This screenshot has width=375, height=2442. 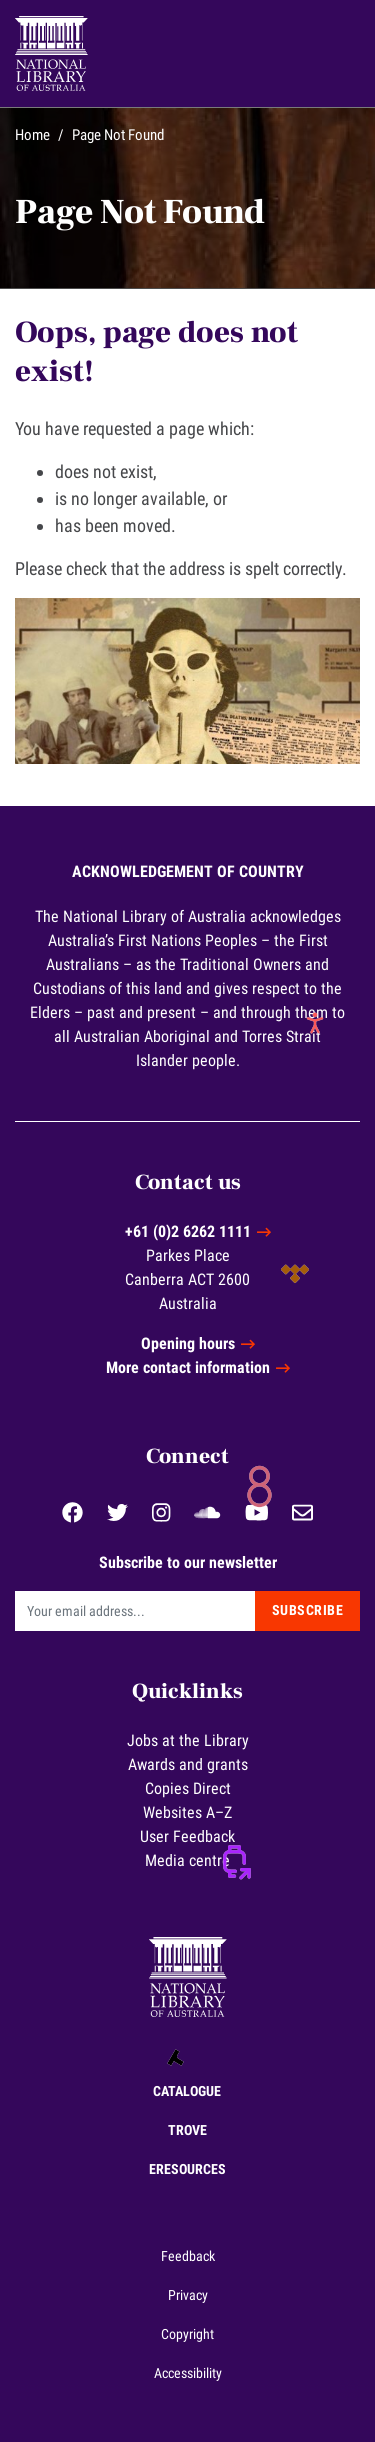 What do you see at coordinates (259, 1486) in the screenshot?
I see `indicates the number eight in a sequence or list` at bounding box center [259, 1486].